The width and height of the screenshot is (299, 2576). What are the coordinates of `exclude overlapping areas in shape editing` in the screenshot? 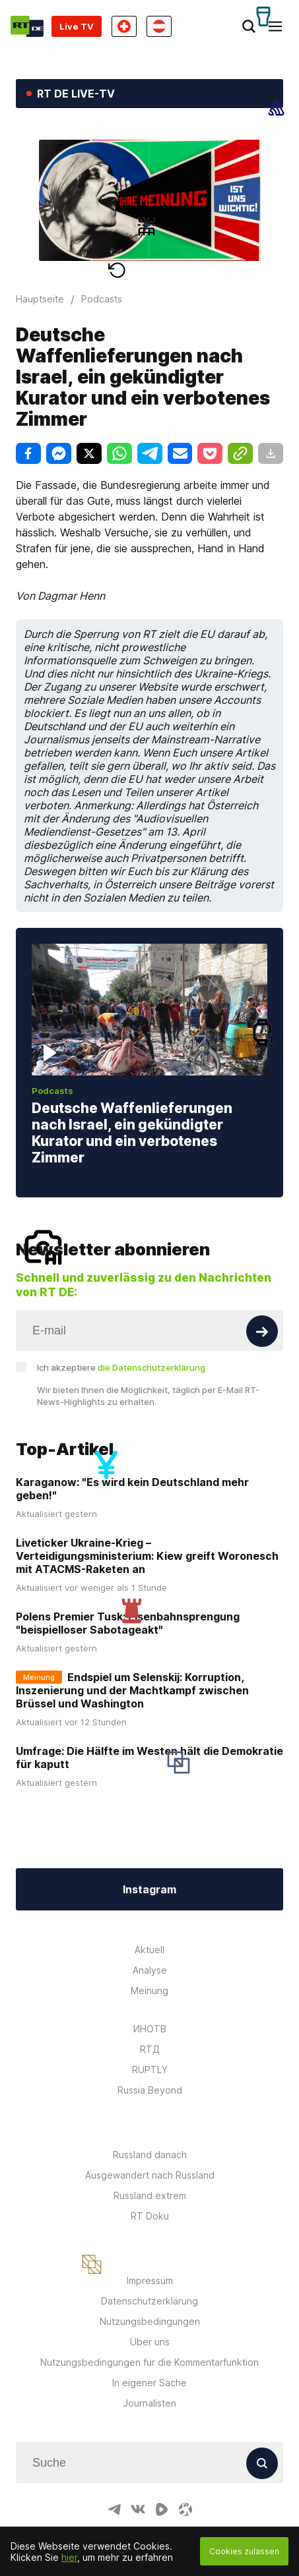 It's located at (92, 2264).